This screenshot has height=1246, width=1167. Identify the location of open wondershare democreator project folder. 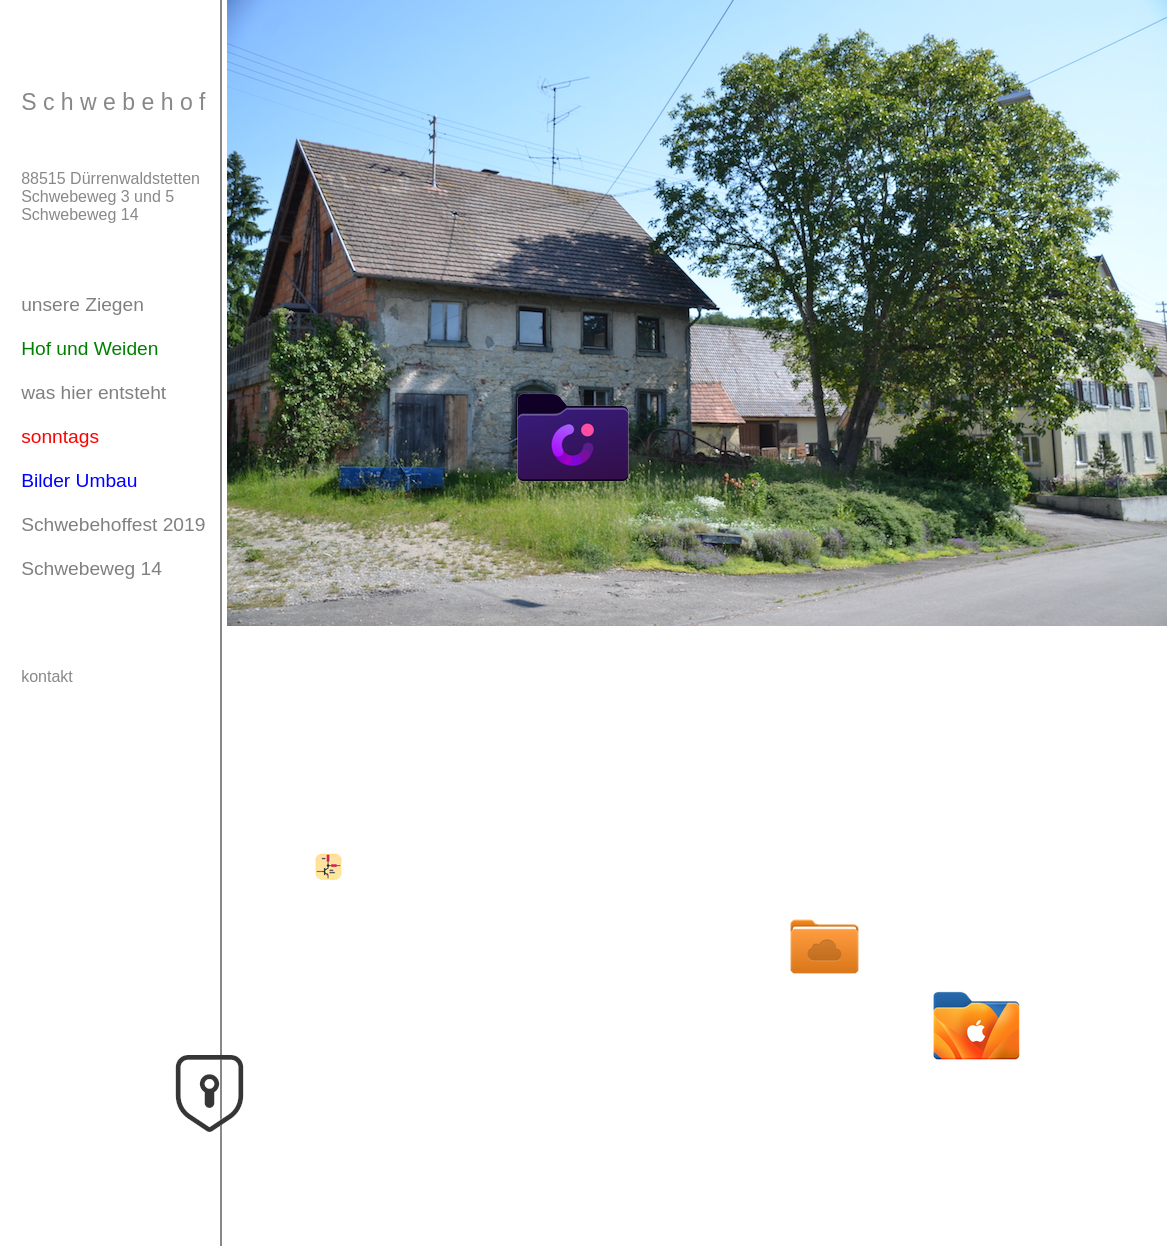
(572, 440).